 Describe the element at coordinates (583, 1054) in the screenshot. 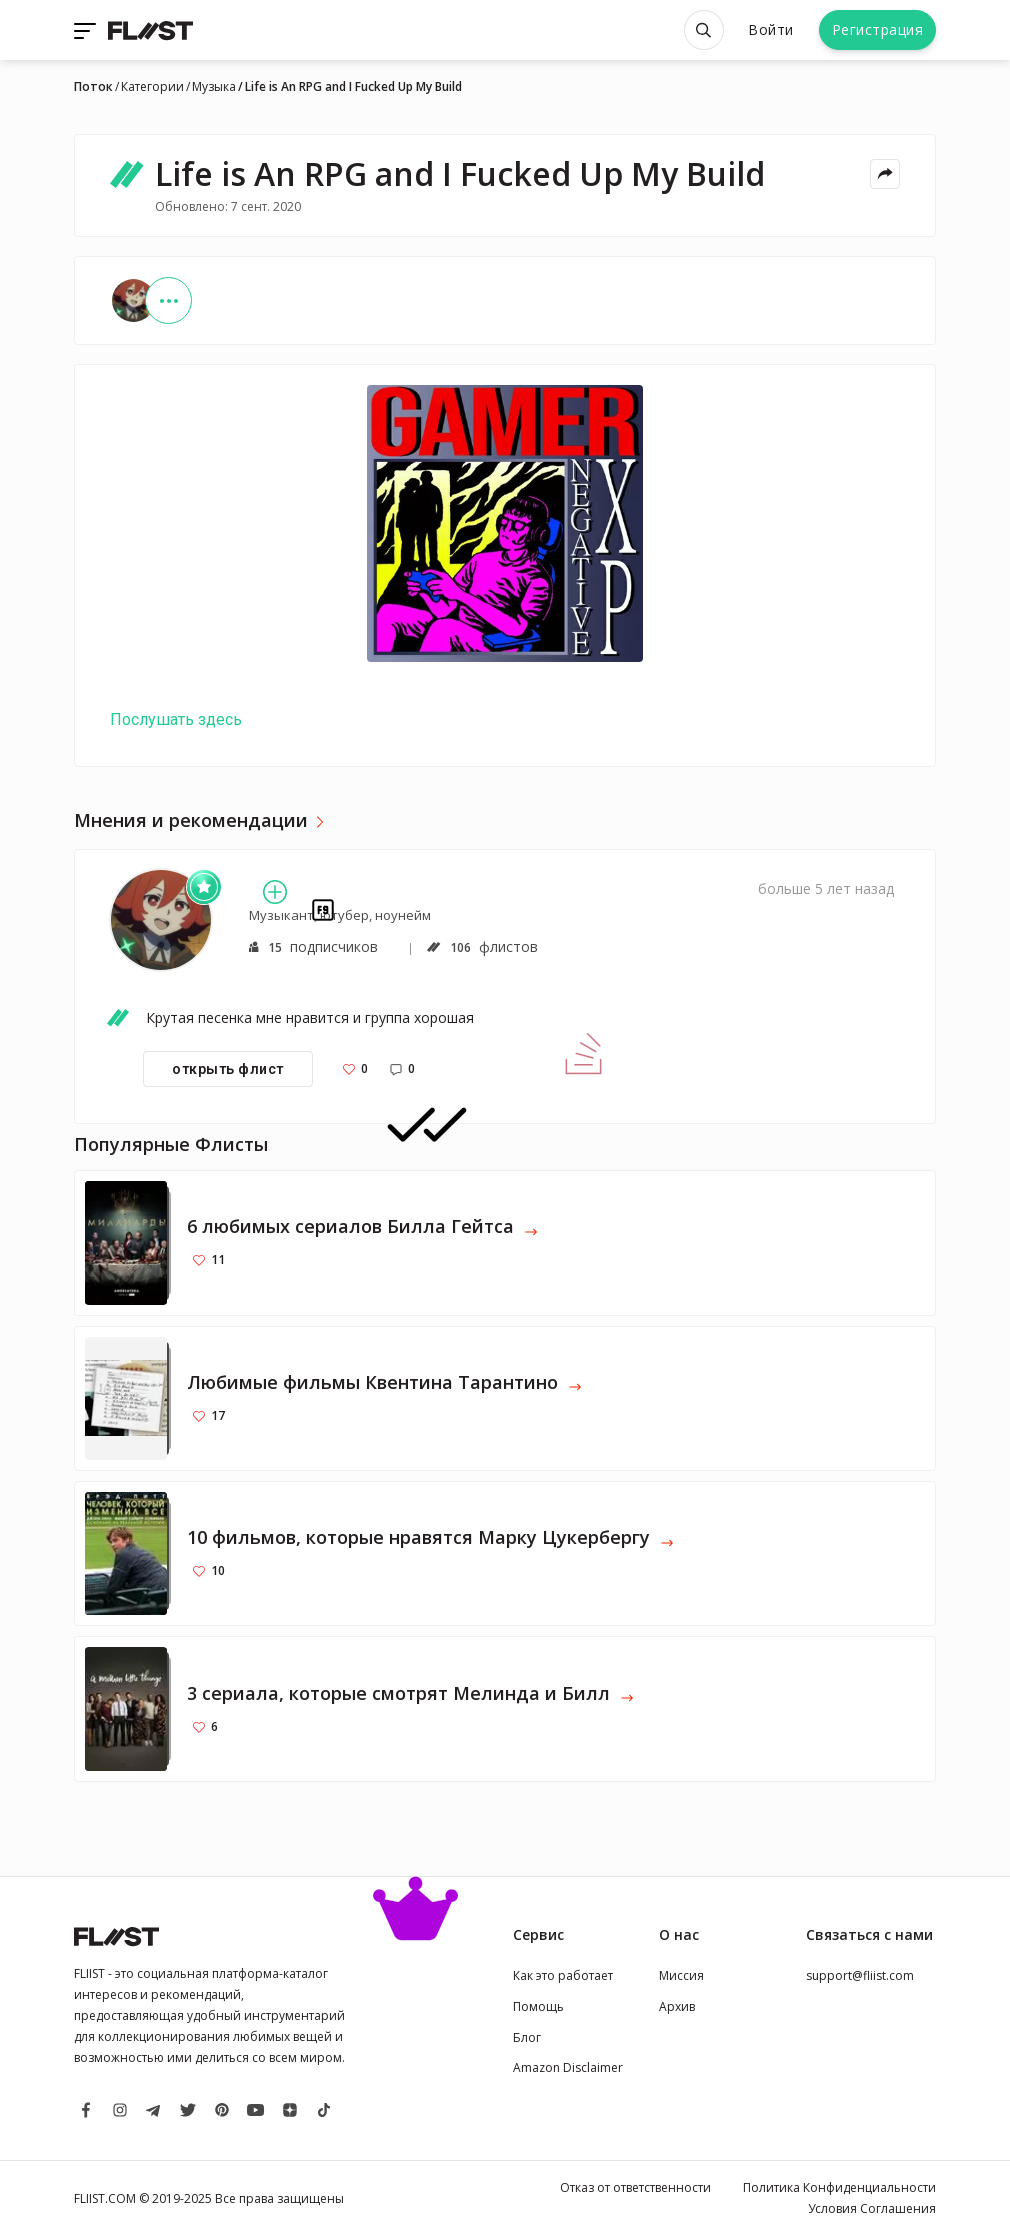

I see `visit stack overflow for developer help` at that location.